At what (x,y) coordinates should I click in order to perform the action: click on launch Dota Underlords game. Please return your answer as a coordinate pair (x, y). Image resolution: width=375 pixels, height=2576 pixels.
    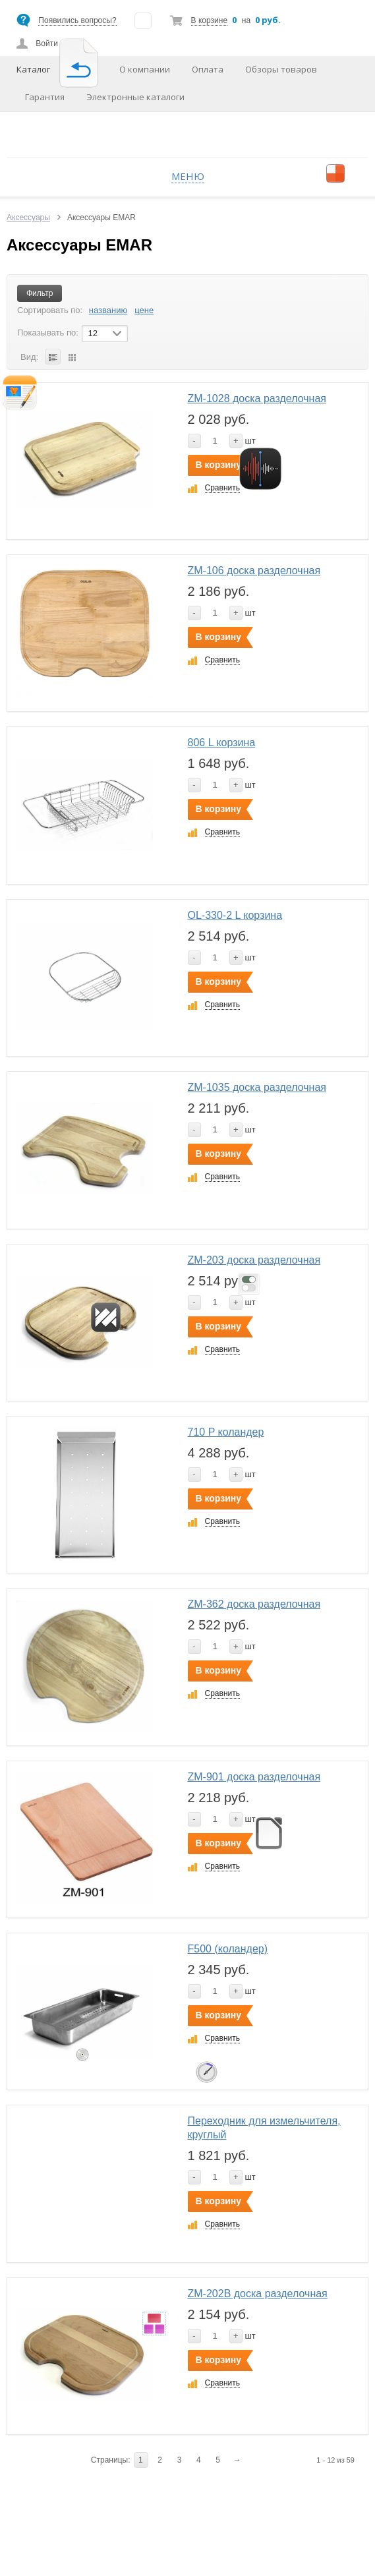
    Looking at the image, I should click on (105, 1317).